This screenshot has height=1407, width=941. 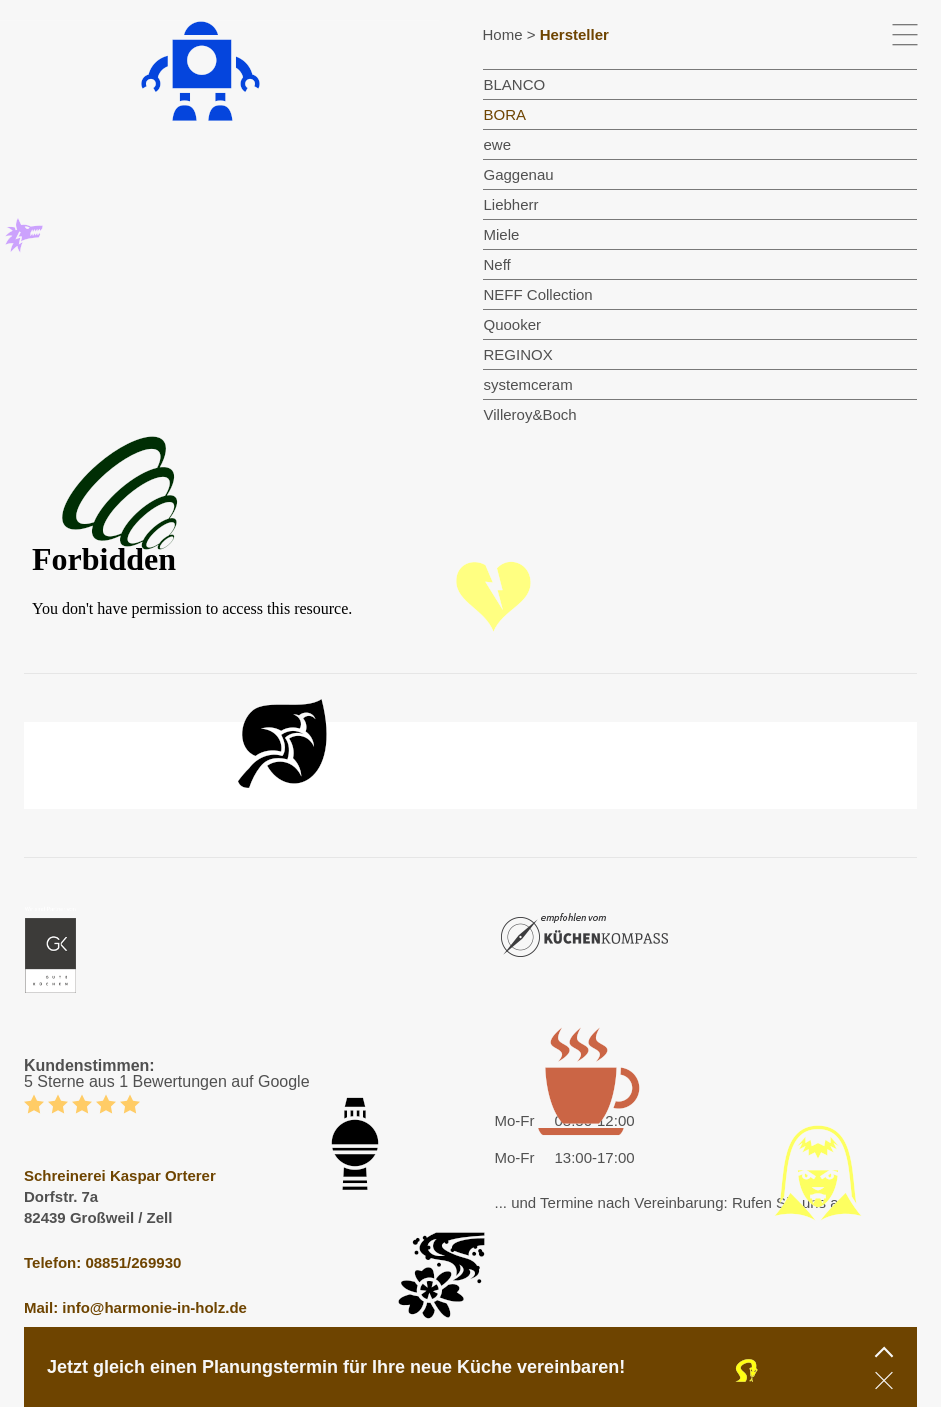 What do you see at coordinates (588, 1080) in the screenshot?
I see `find nearby coffee shops or cafés` at bounding box center [588, 1080].